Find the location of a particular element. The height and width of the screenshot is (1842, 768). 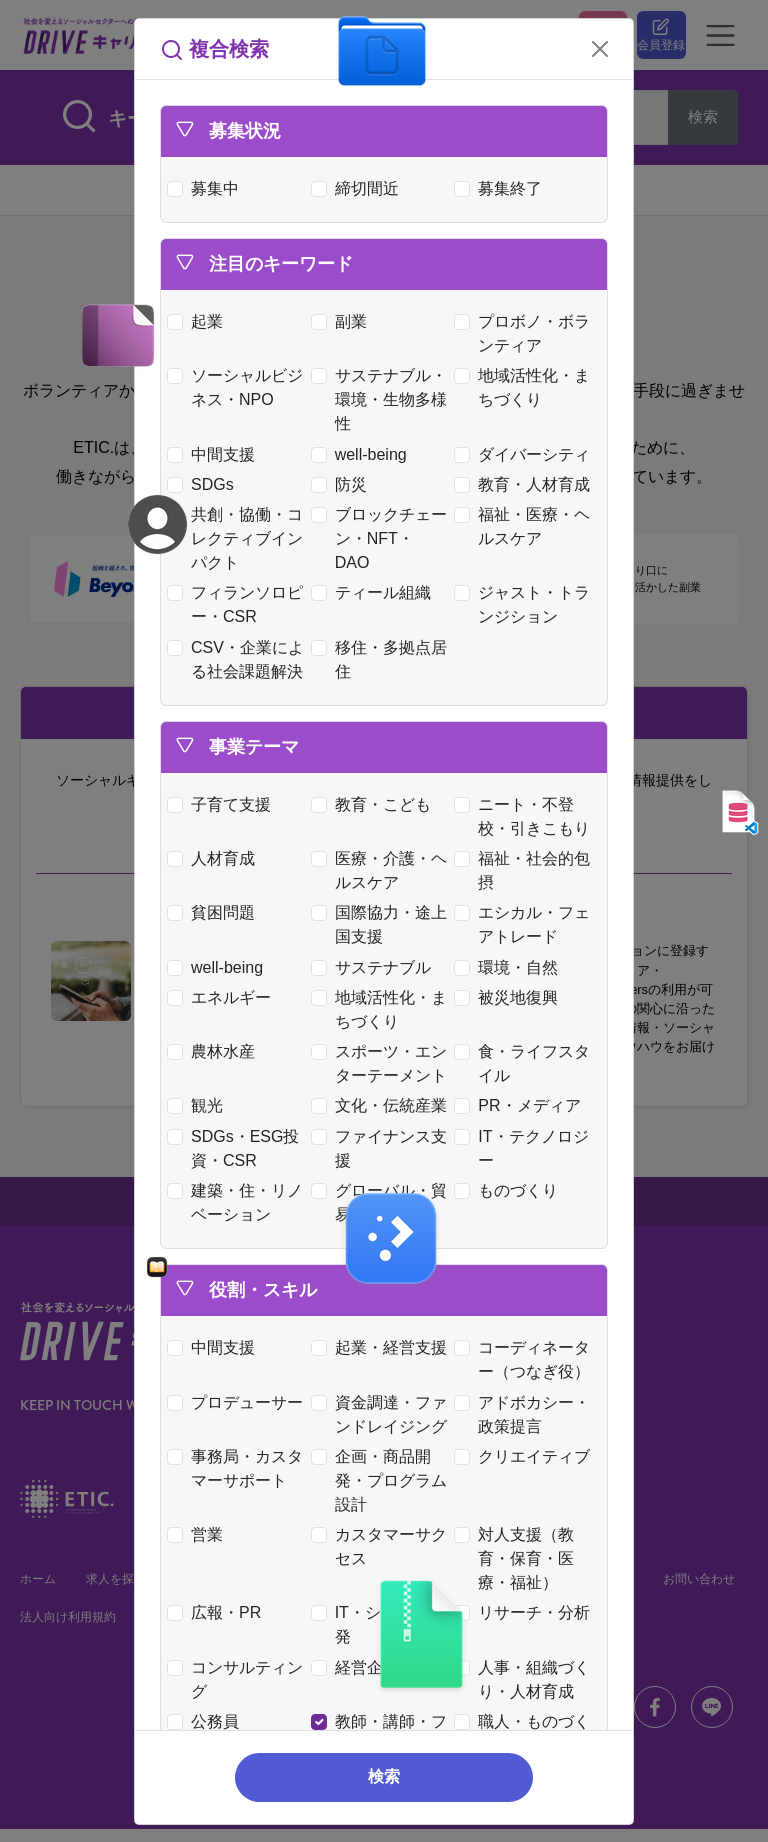

change desktop wallpaper settings is located at coordinates (118, 333).